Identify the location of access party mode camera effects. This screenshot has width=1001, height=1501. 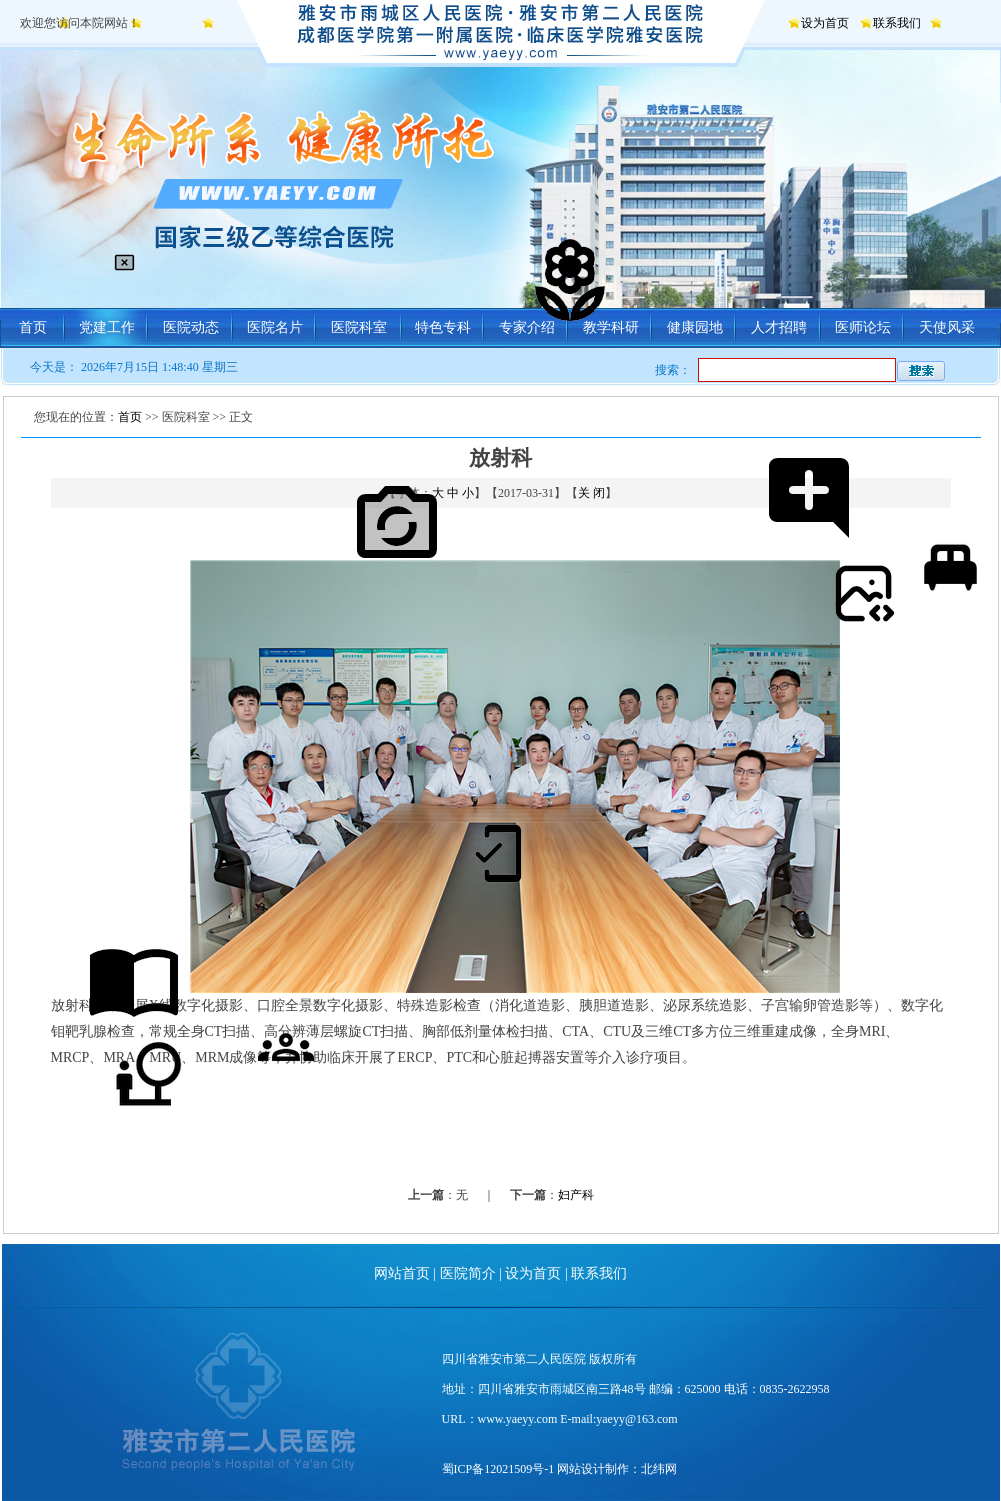
(397, 526).